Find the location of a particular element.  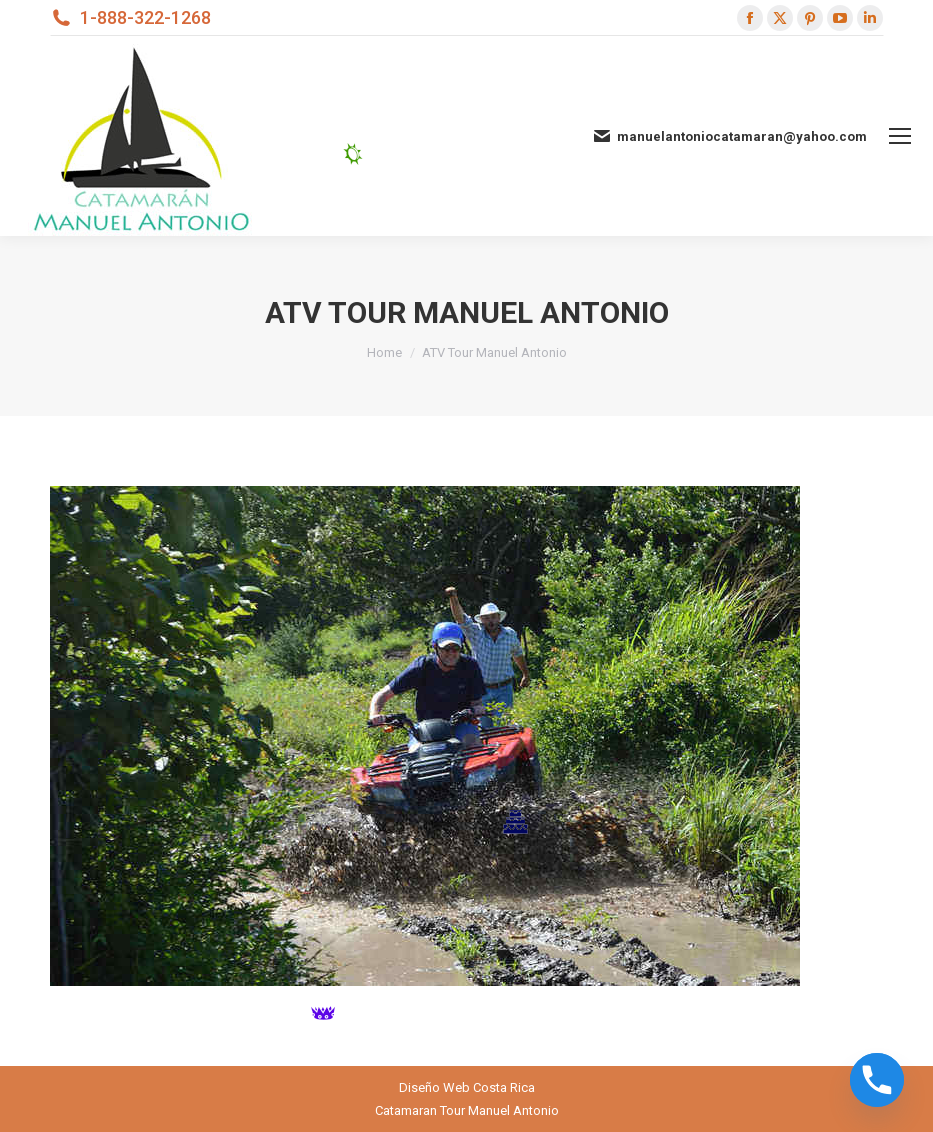

indicates premium or VIP membership status is located at coordinates (323, 1013).